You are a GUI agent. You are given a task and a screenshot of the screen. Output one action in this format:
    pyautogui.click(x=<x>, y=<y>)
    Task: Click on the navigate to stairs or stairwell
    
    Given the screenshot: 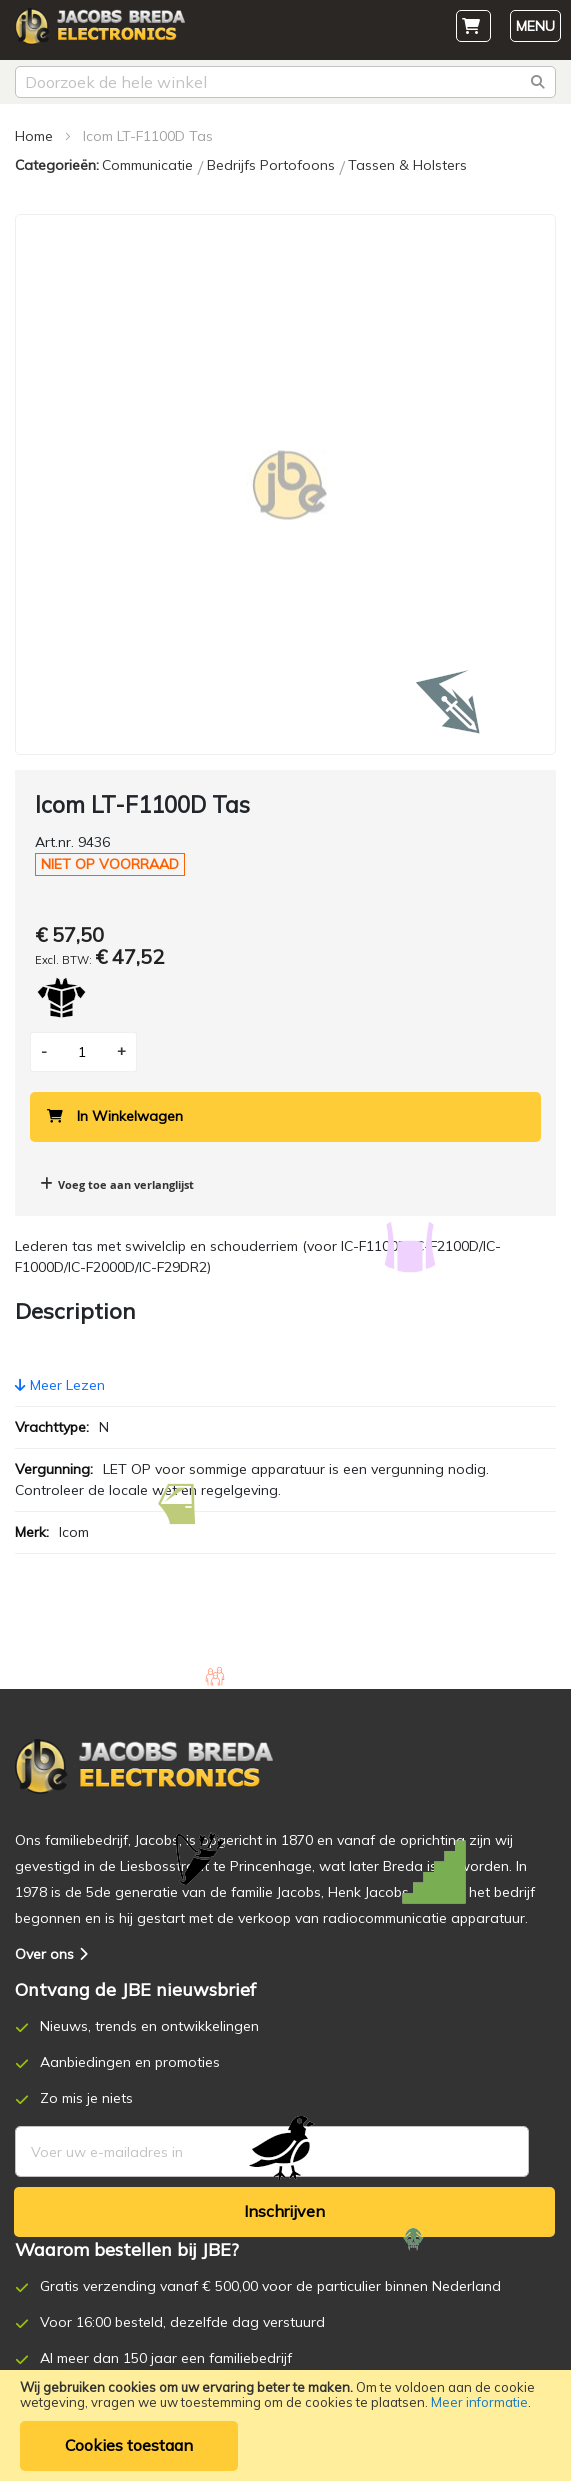 What is the action you would take?
    pyautogui.click(x=434, y=1872)
    